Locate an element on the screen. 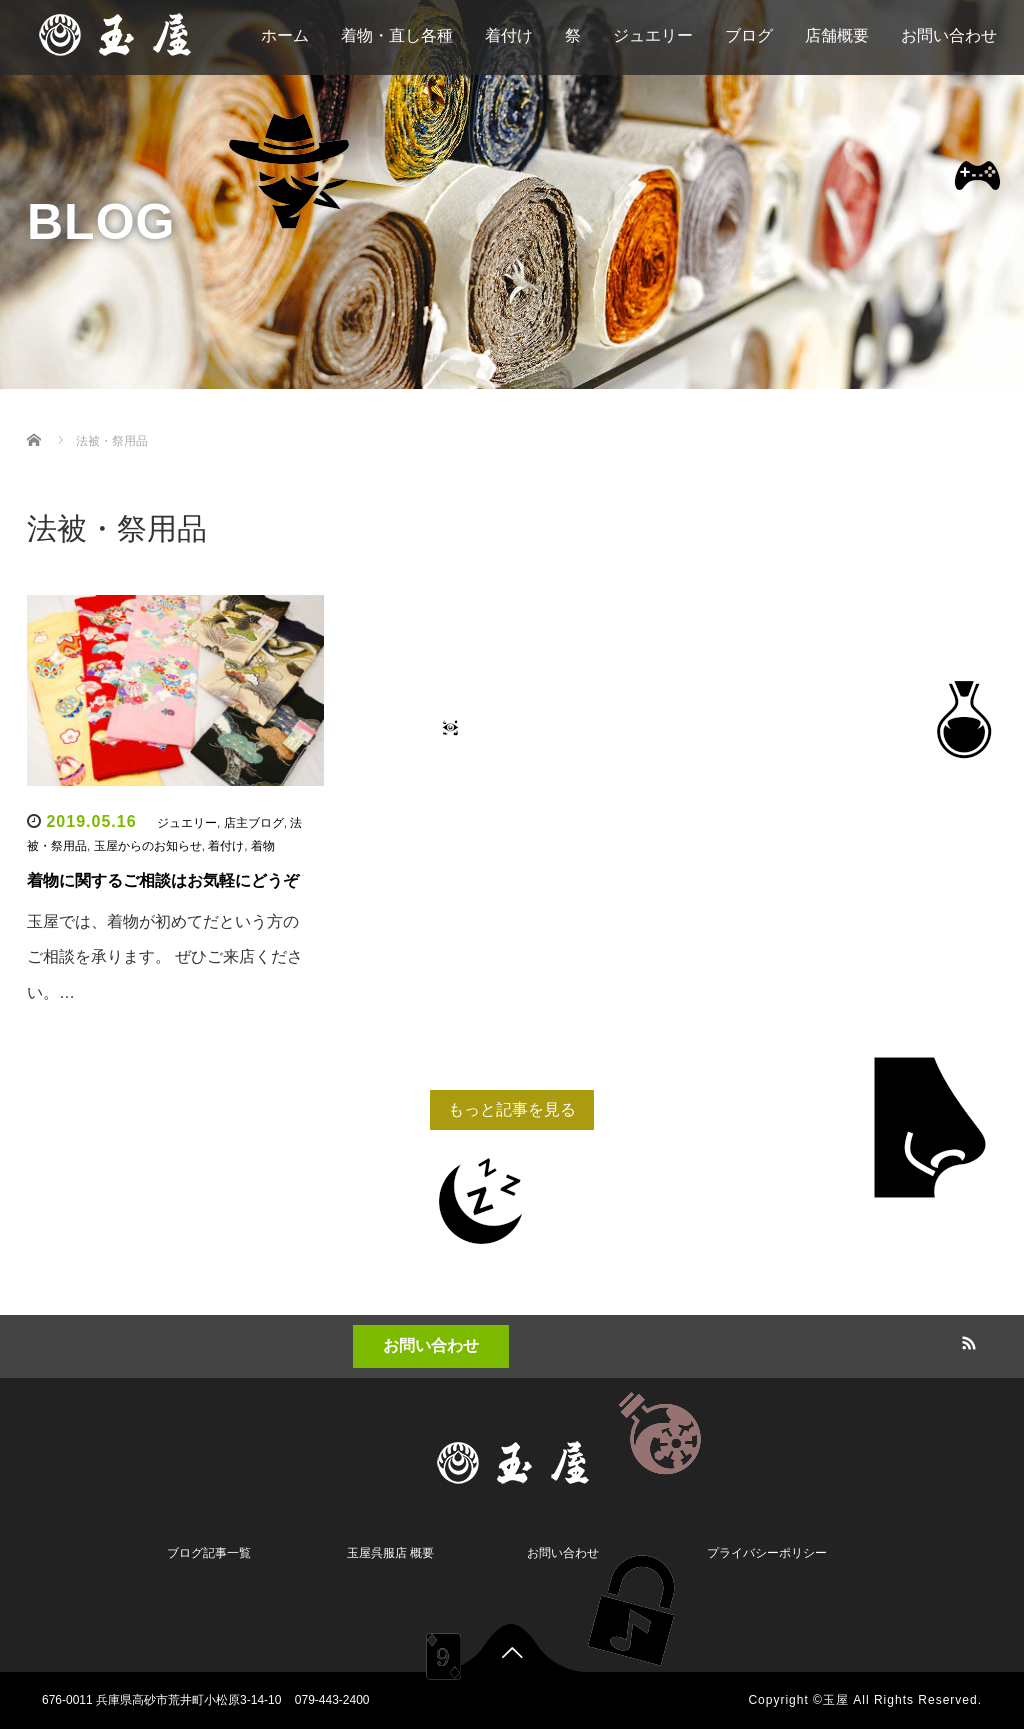 This screenshot has width=1024, height=1729. equip bunny slippers cosmetic item is located at coordinates (762, 1280).